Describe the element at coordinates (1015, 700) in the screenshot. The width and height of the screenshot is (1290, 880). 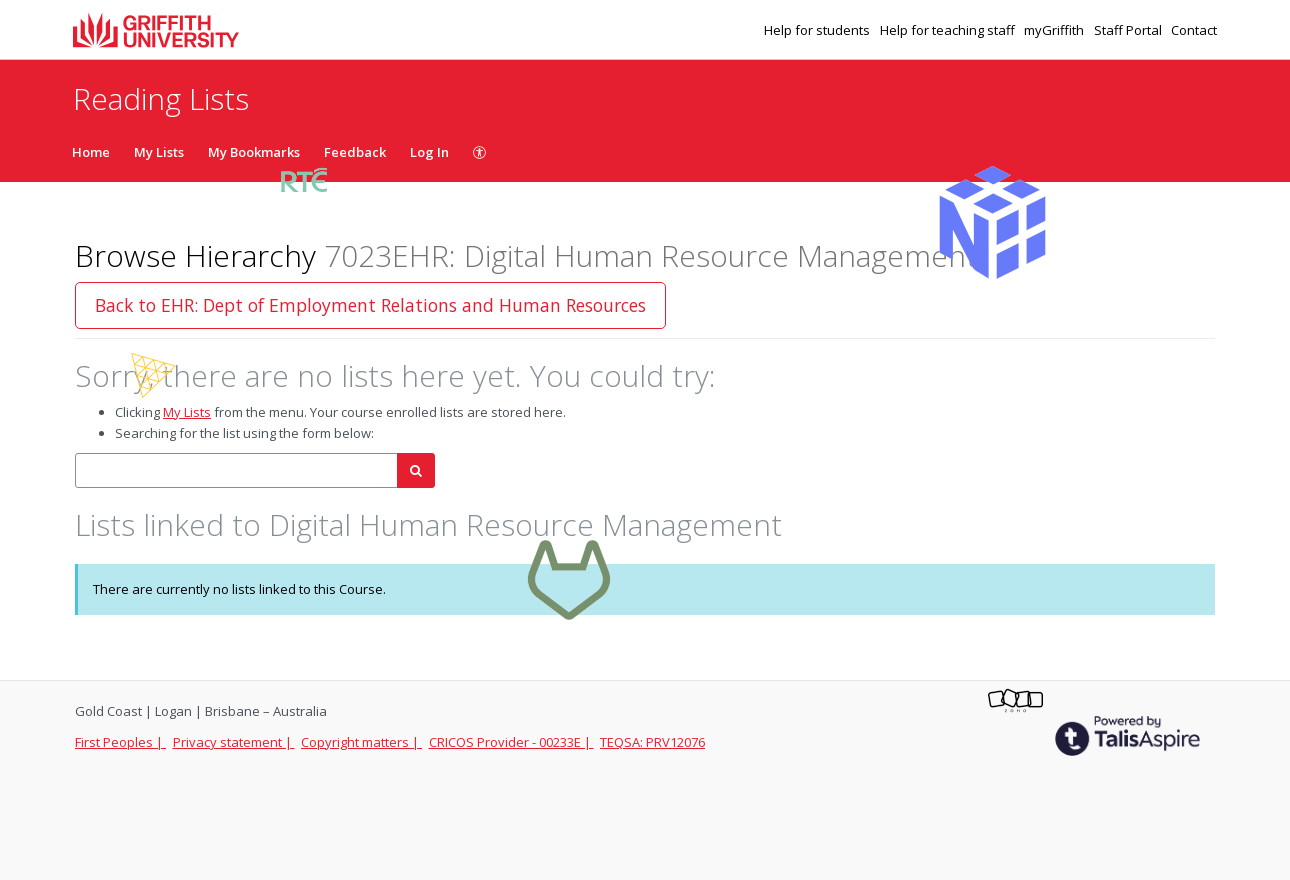
I see `open zoho app or service` at that location.